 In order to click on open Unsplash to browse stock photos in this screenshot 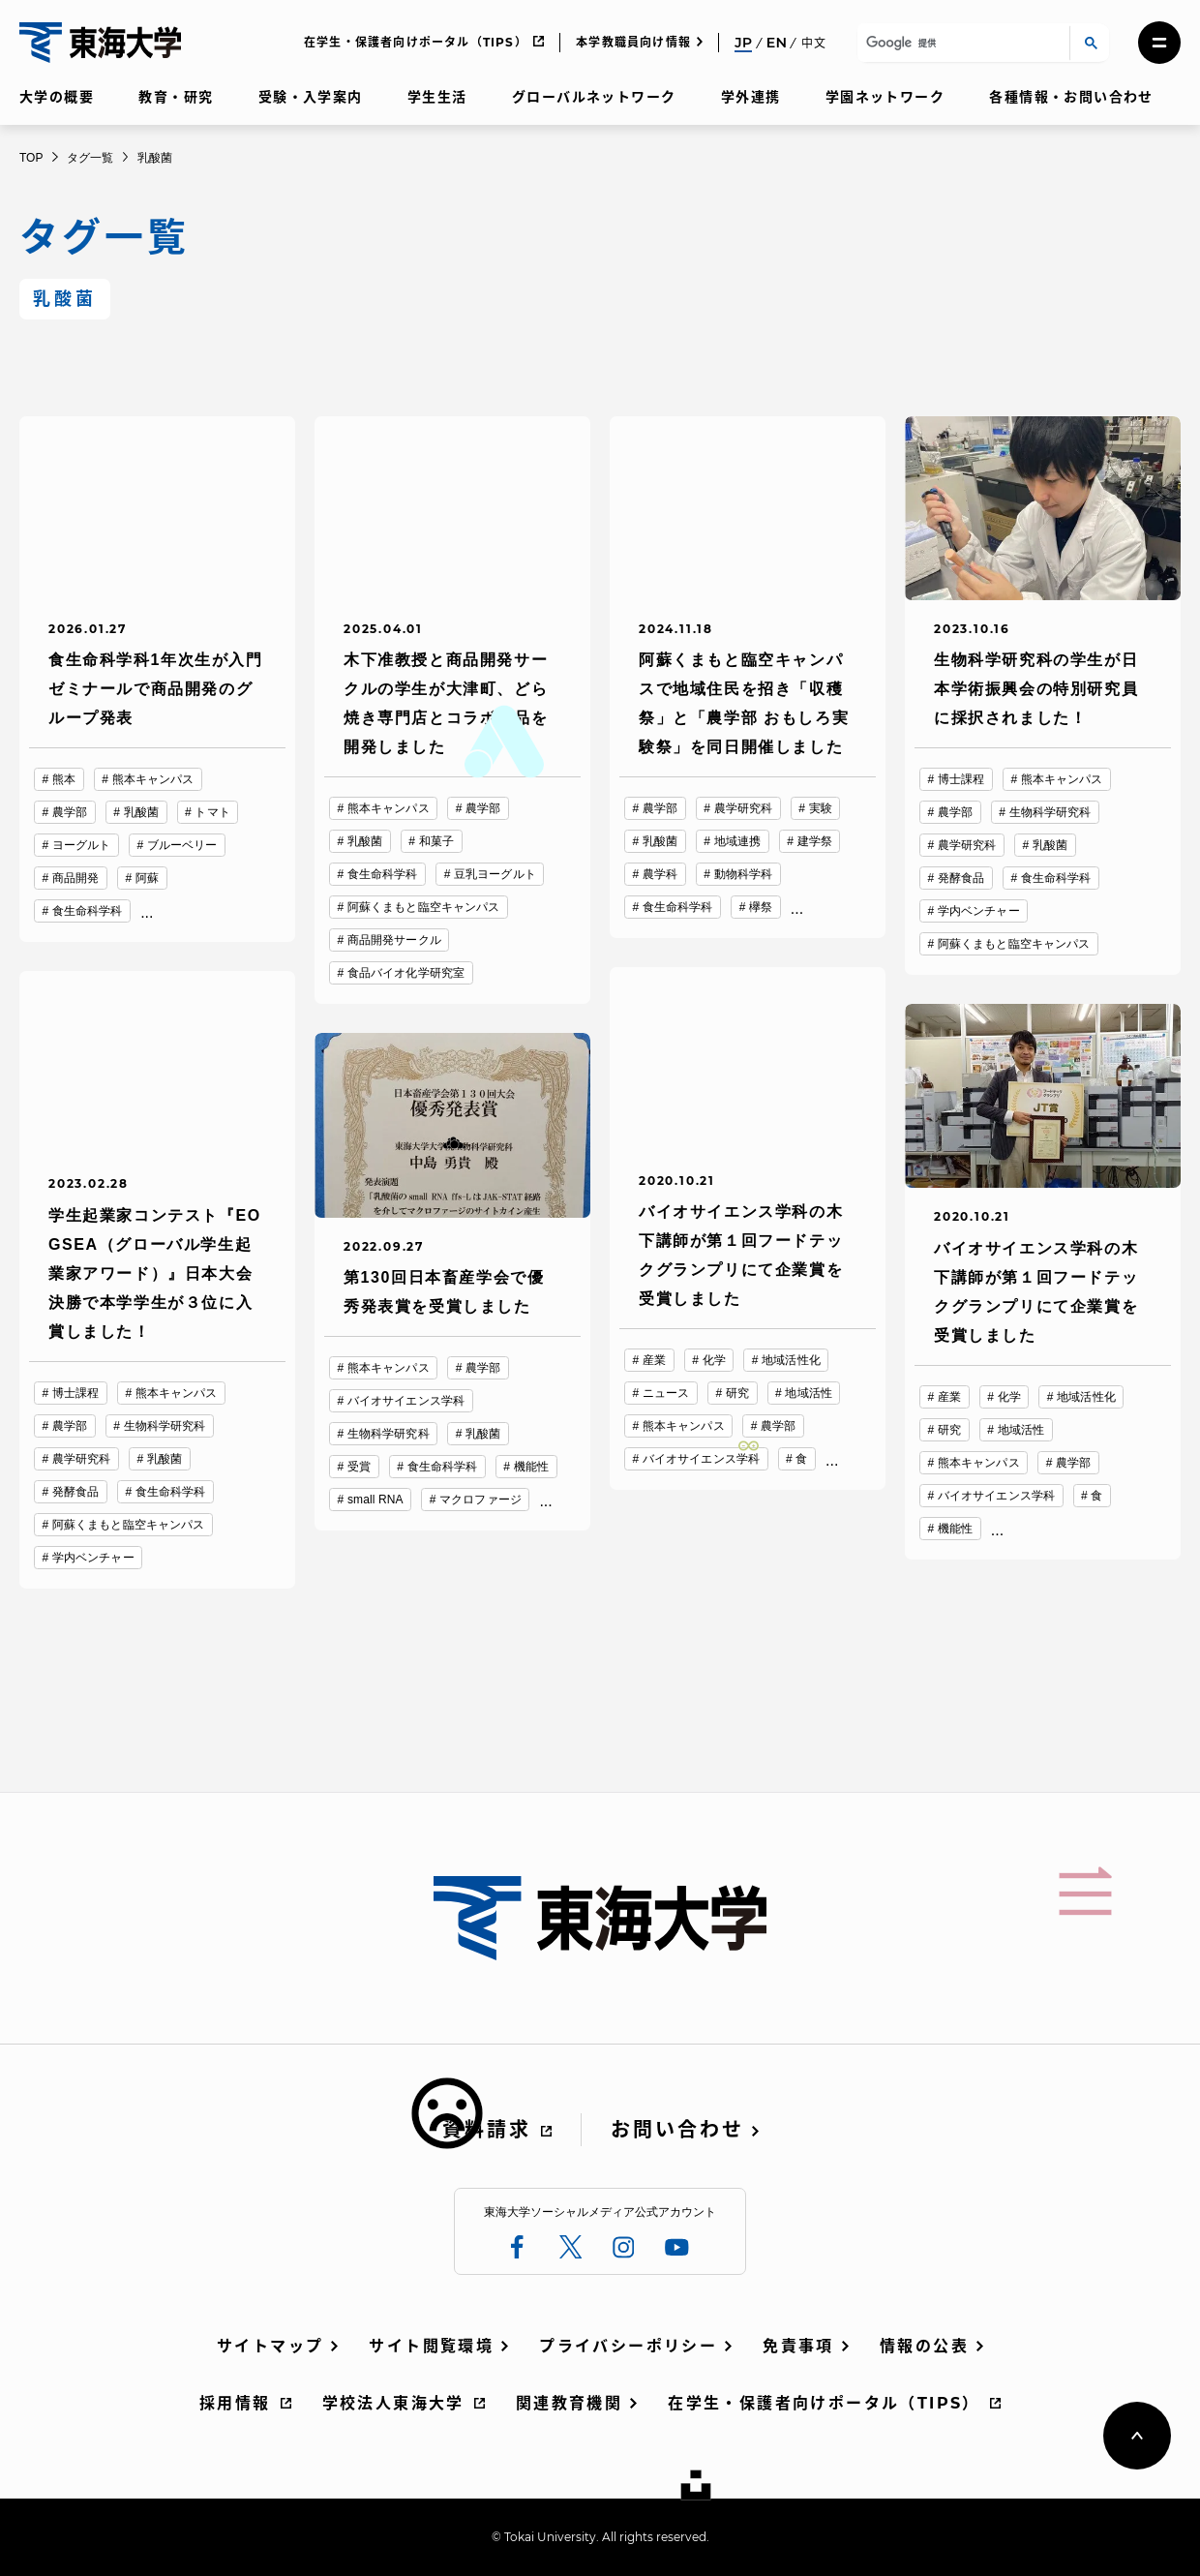, I will do `click(696, 2485)`.